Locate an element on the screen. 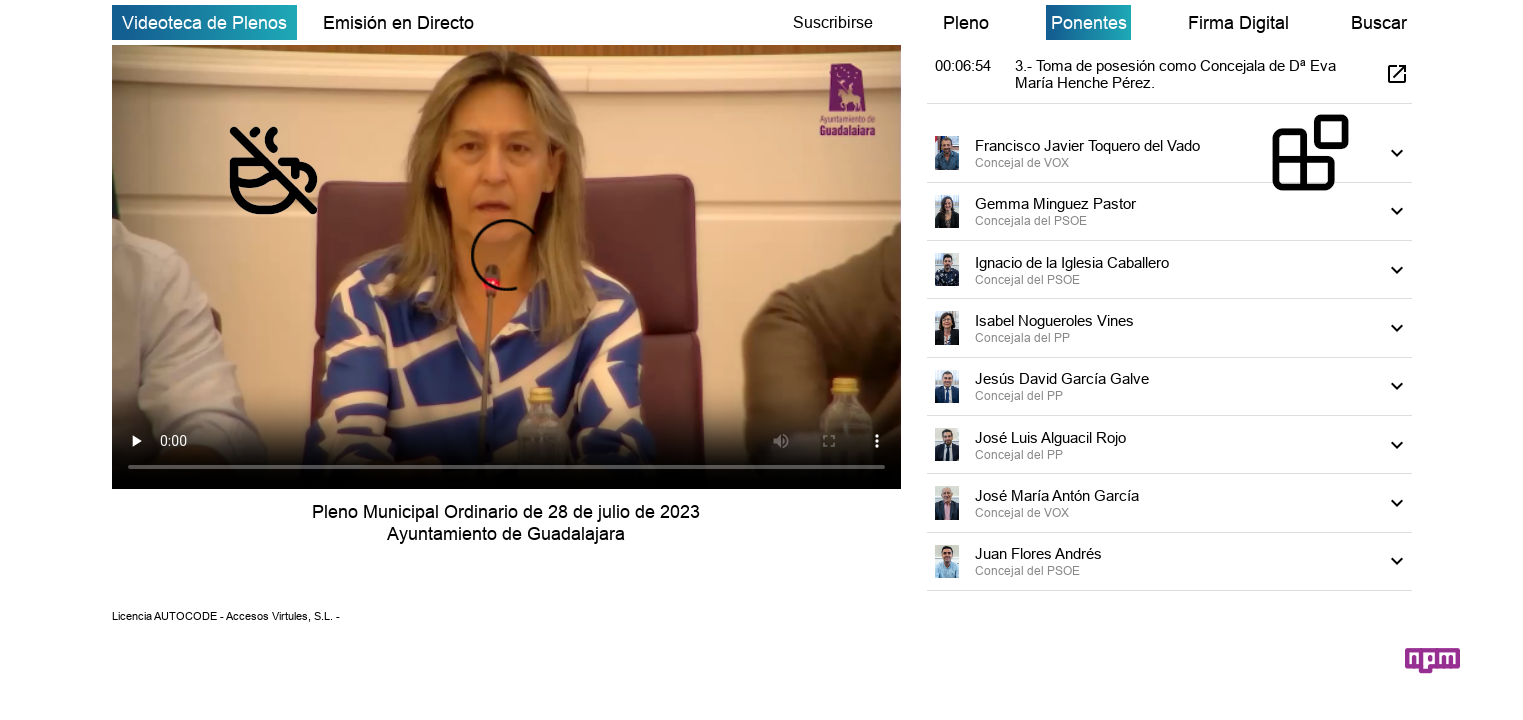 The image size is (1523, 720). npm package manager logo is located at coordinates (1432, 659).